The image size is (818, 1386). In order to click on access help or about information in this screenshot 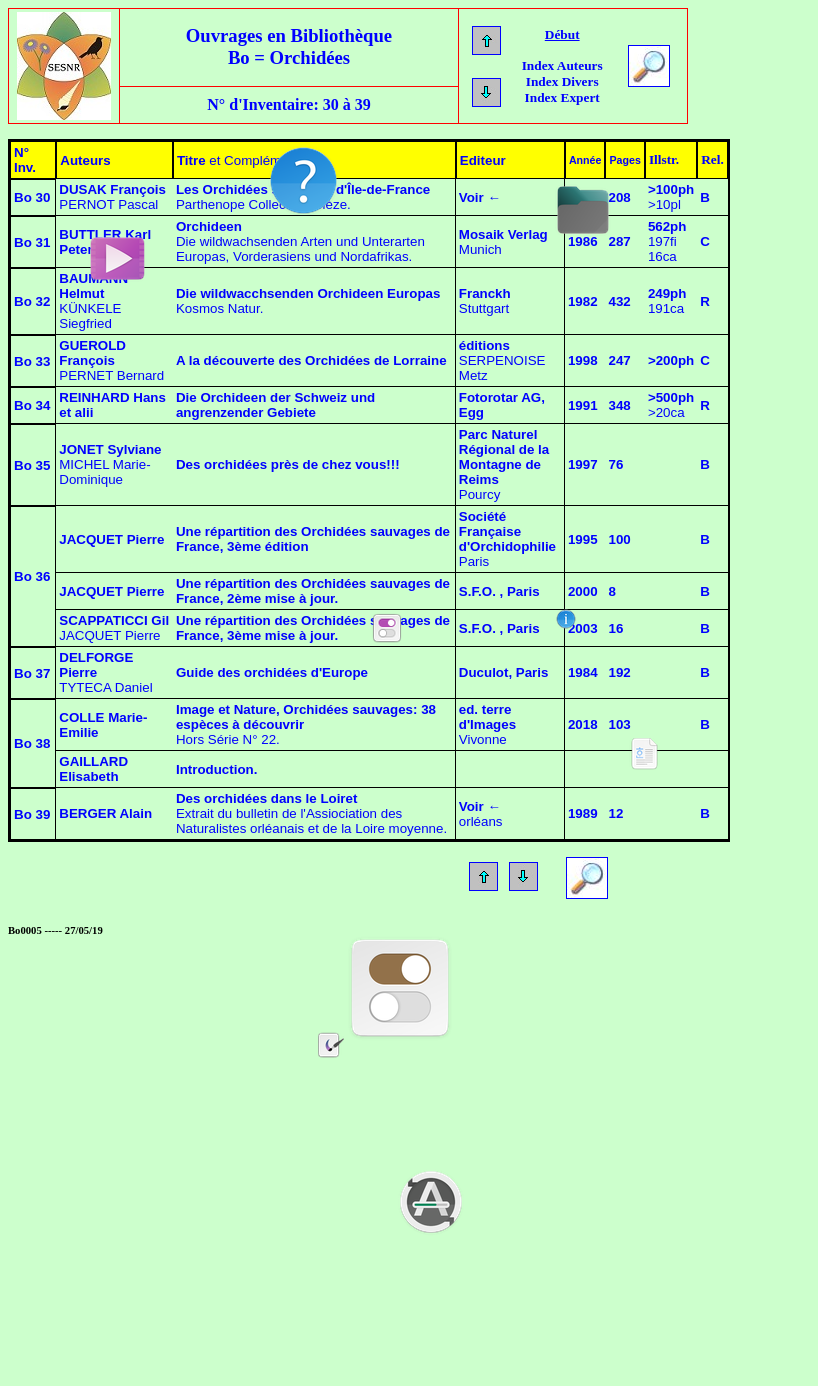, I will do `click(566, 619)`.